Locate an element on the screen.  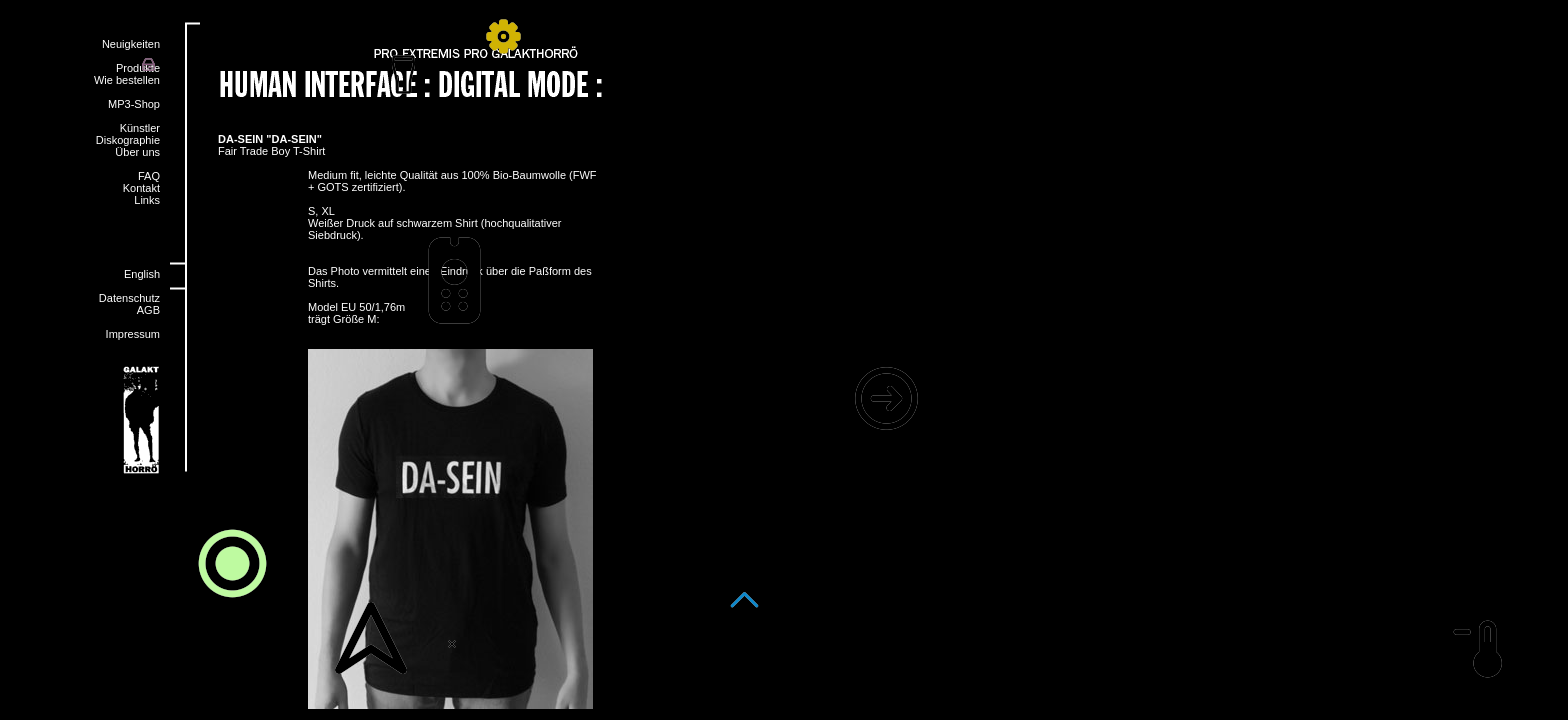
collapse an expanded section is located at coordinates (744, 599).